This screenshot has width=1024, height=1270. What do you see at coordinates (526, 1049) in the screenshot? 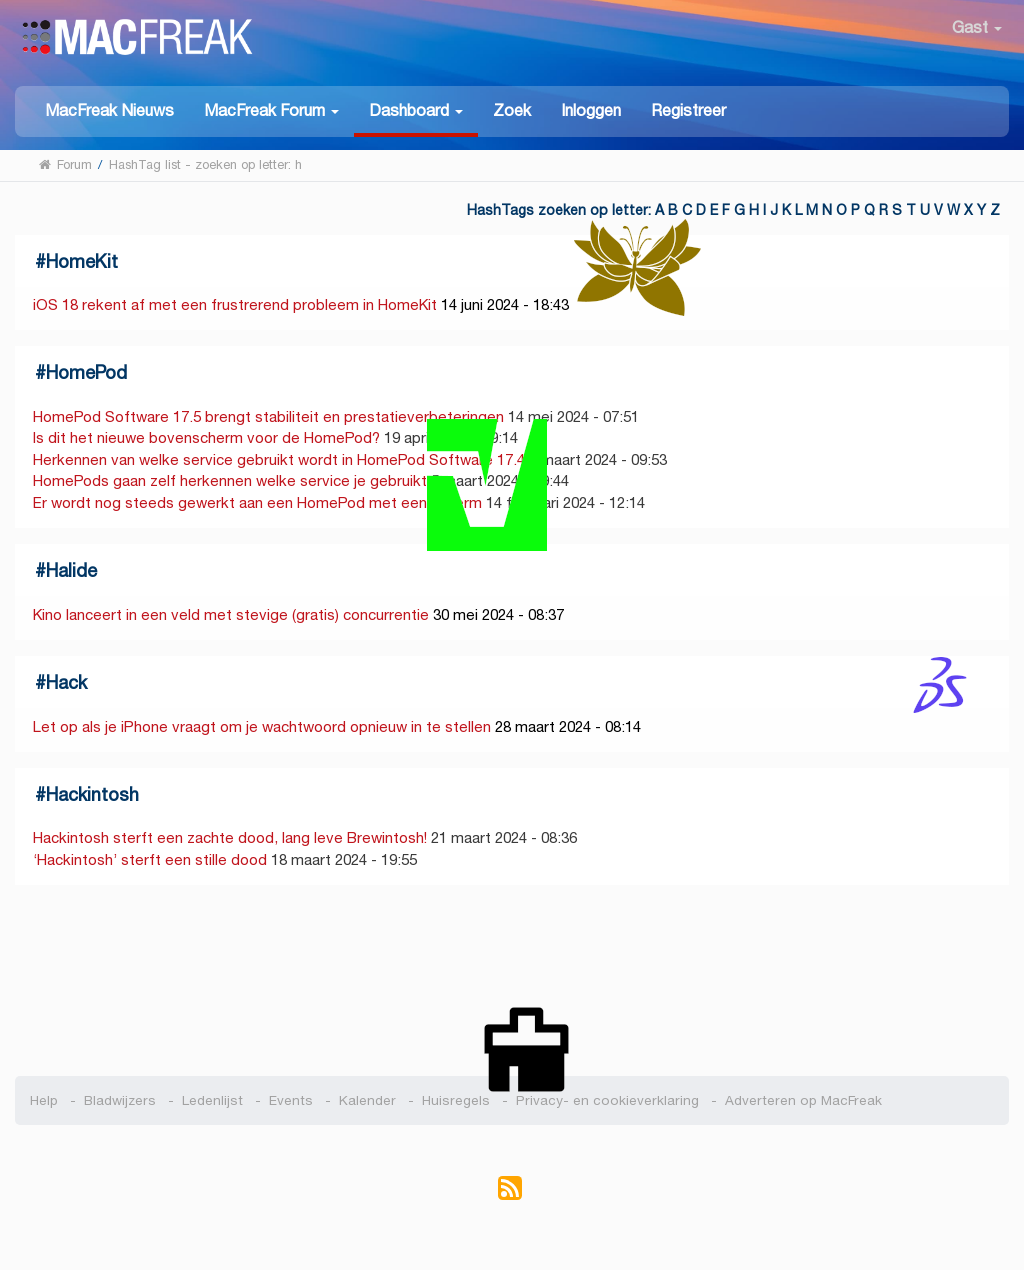
I see `access brush or painting tools` at bounding box center [526, 1049].